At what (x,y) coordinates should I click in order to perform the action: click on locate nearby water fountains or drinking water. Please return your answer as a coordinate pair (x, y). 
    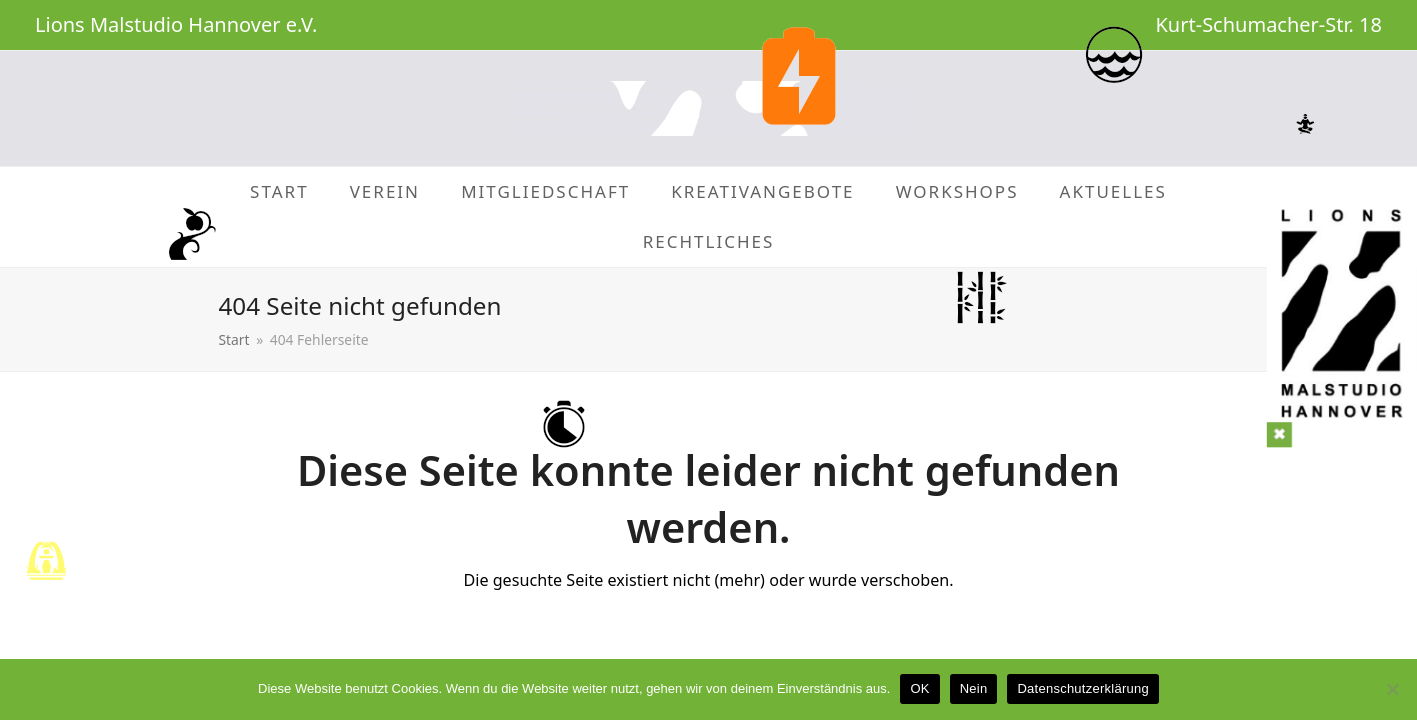
    Looking at the image, I should click on (46, 560).